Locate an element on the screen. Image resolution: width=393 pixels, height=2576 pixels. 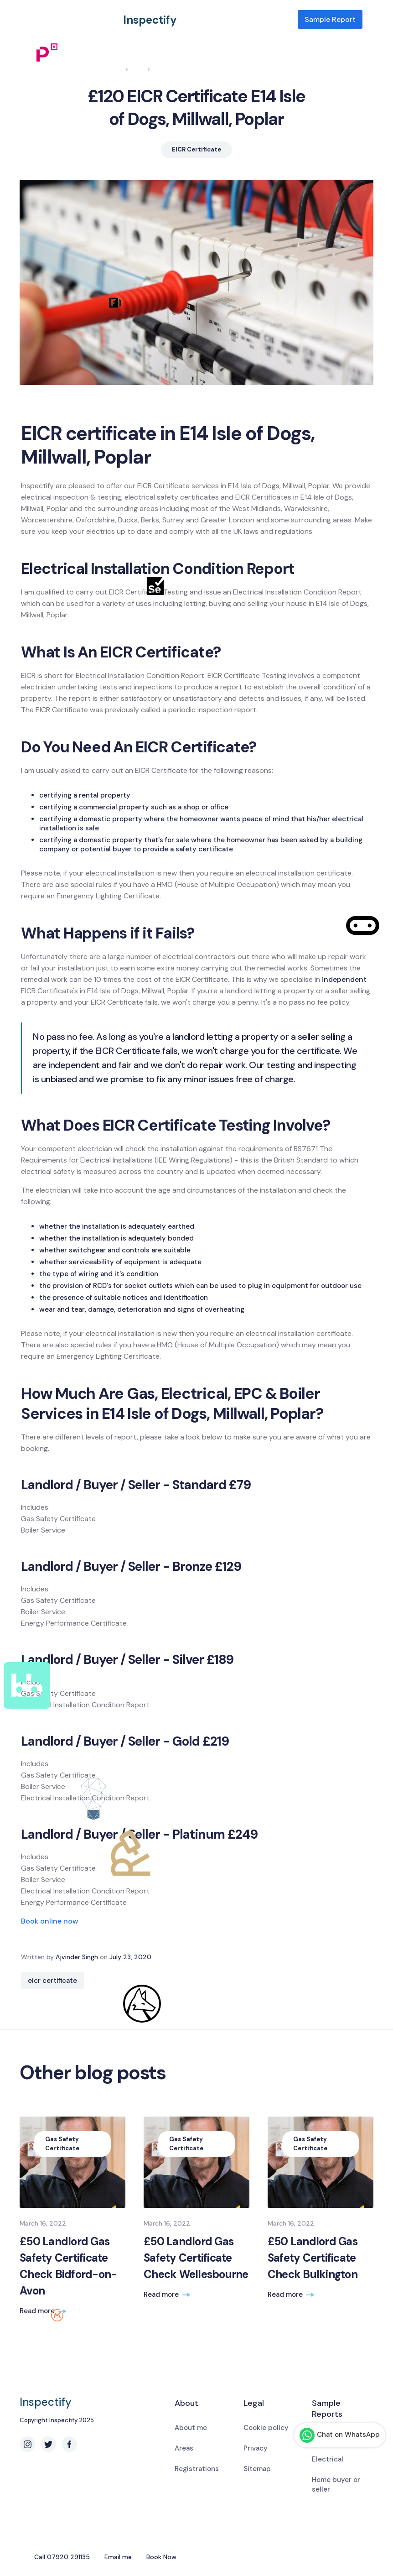
open Wolfram Language application is located at coordinates (142, 2003).